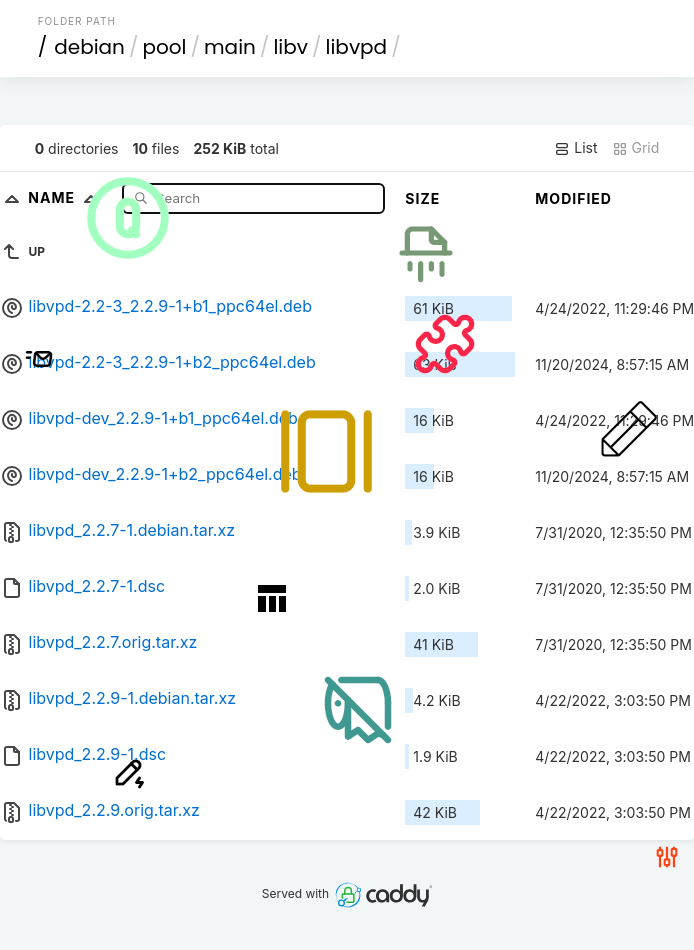 The width and height of the screenshot is (694, 950). What do you see at coordinates (667, 857) in the screenshot?
I see `view candlestick chart for stock or crypto data` at bounding box center [667, 857].